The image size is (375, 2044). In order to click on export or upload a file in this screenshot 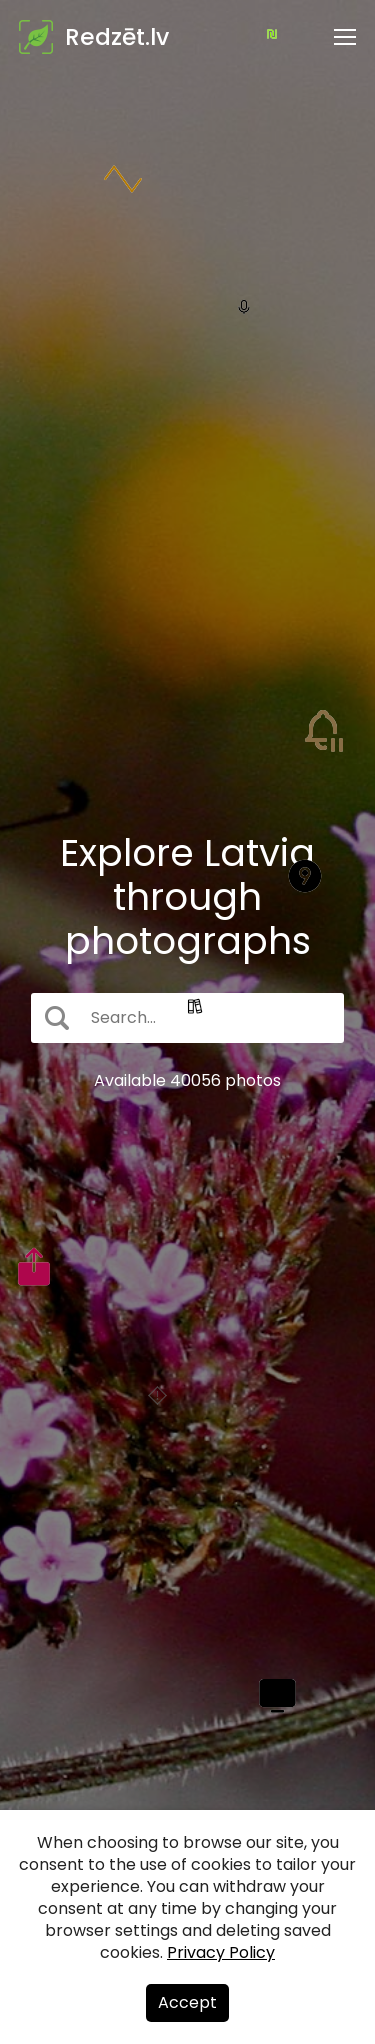, I will do `click(34, 1268)`.